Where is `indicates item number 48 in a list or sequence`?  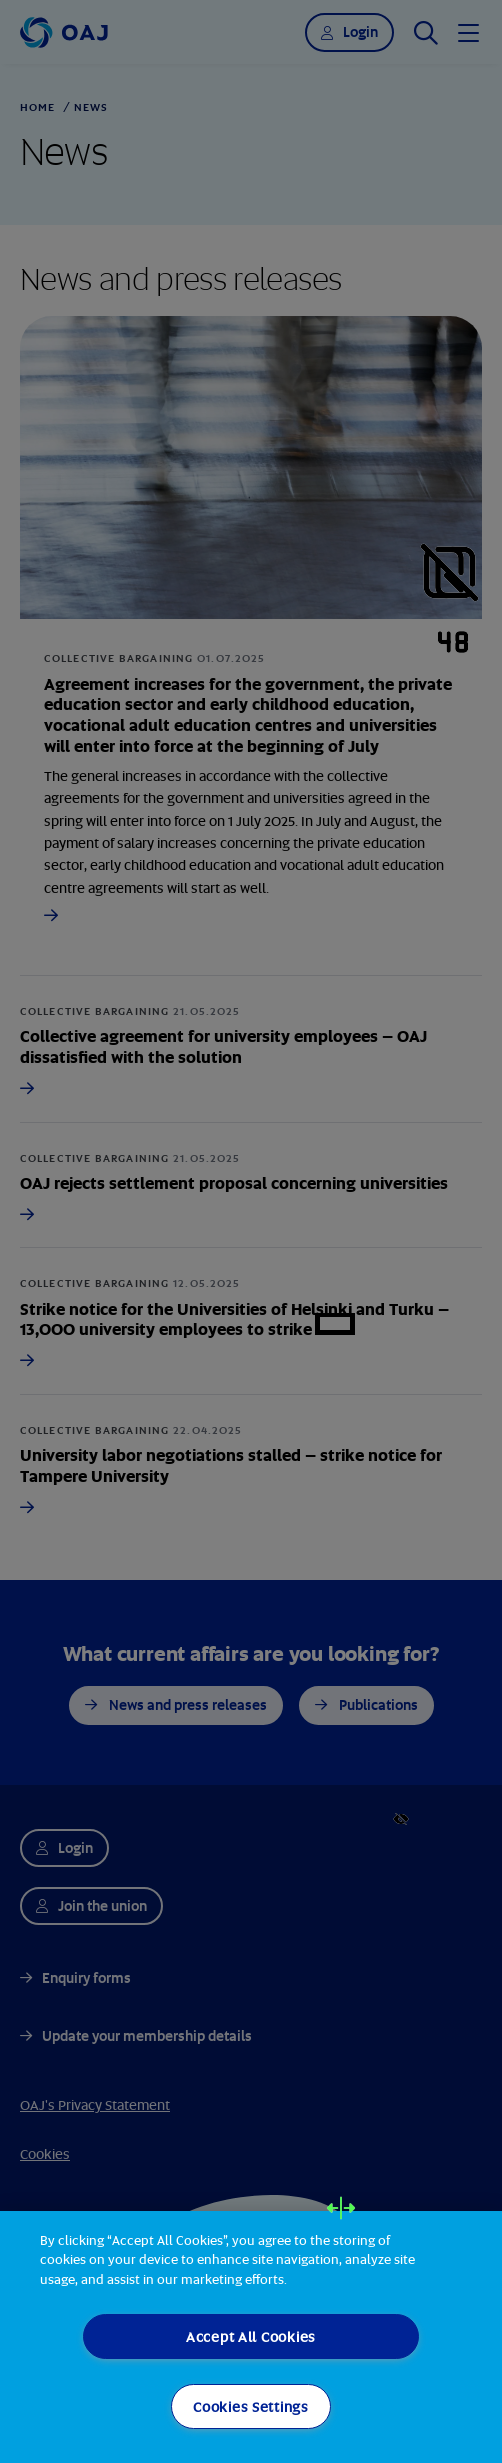
indicates item number 48 in a list or sequence is located at coordinates (453, 642).